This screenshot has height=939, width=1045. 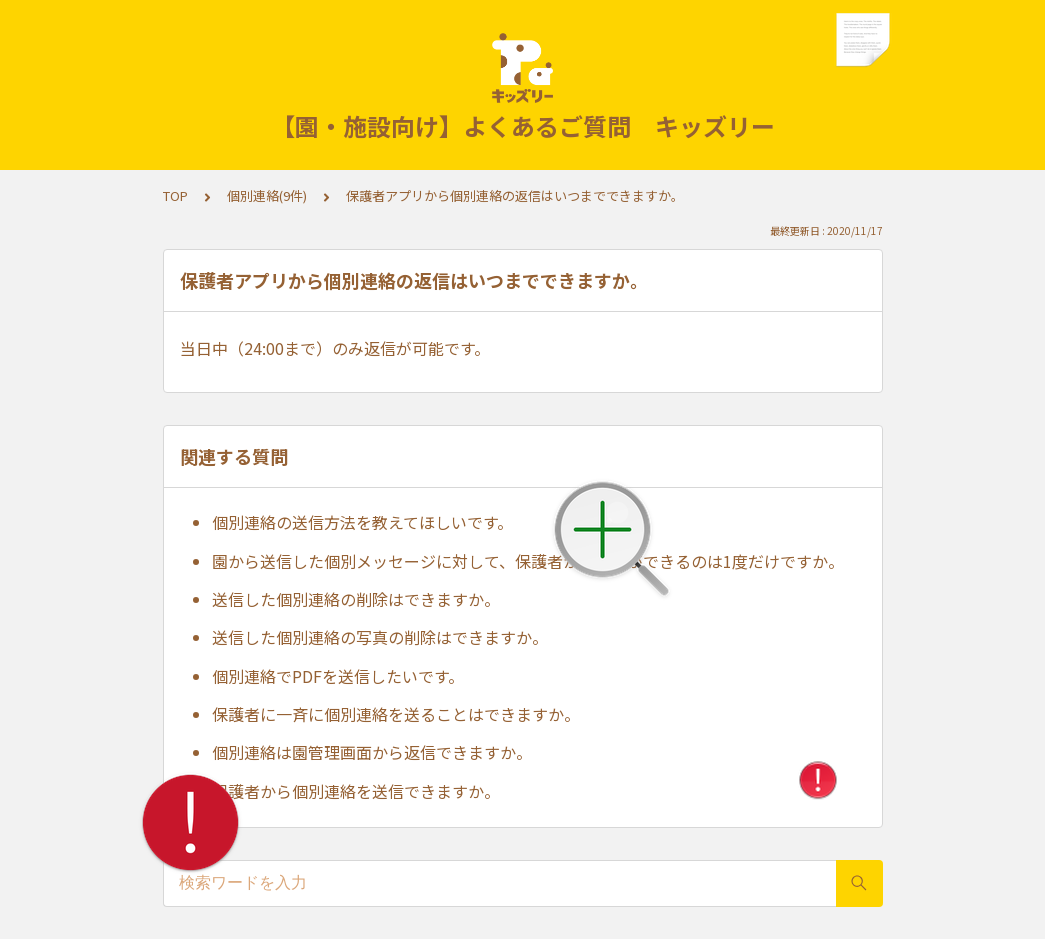 What do you see at coordinates (818, 780) in the screenshot?
I see `indicates a warning or caution message` at bounding box center [818, 780].